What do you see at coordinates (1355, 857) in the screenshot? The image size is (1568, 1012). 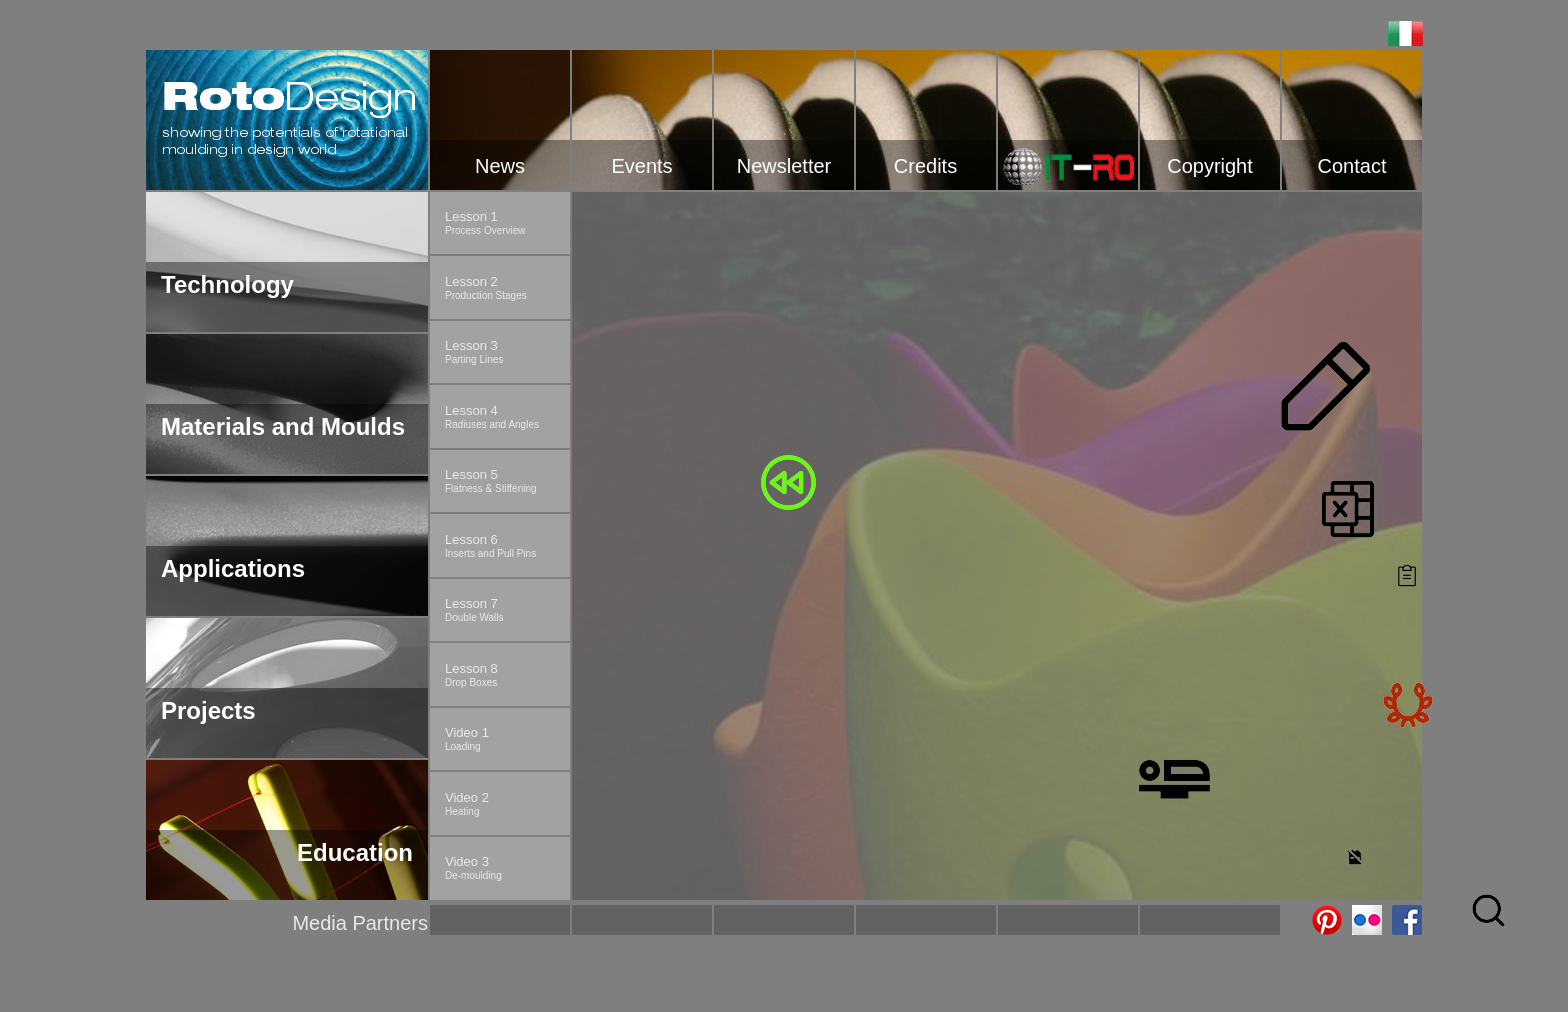 I see `no backpacks allowed` at bounding box center [1355, 857].